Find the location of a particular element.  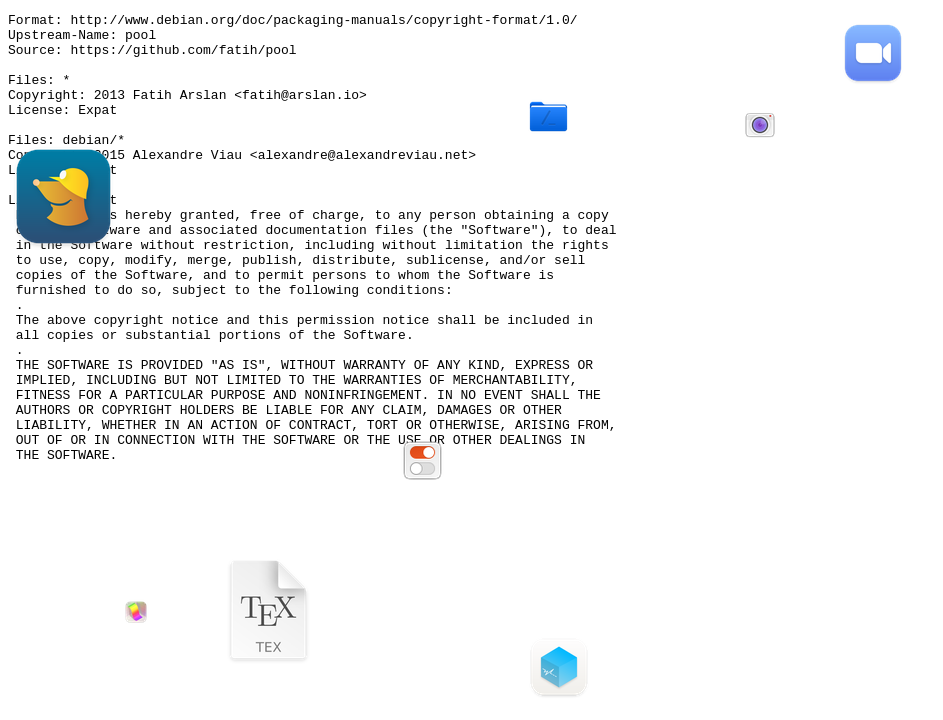

launch virtualbox virtual machine manager is located at coordinates (559, 667).